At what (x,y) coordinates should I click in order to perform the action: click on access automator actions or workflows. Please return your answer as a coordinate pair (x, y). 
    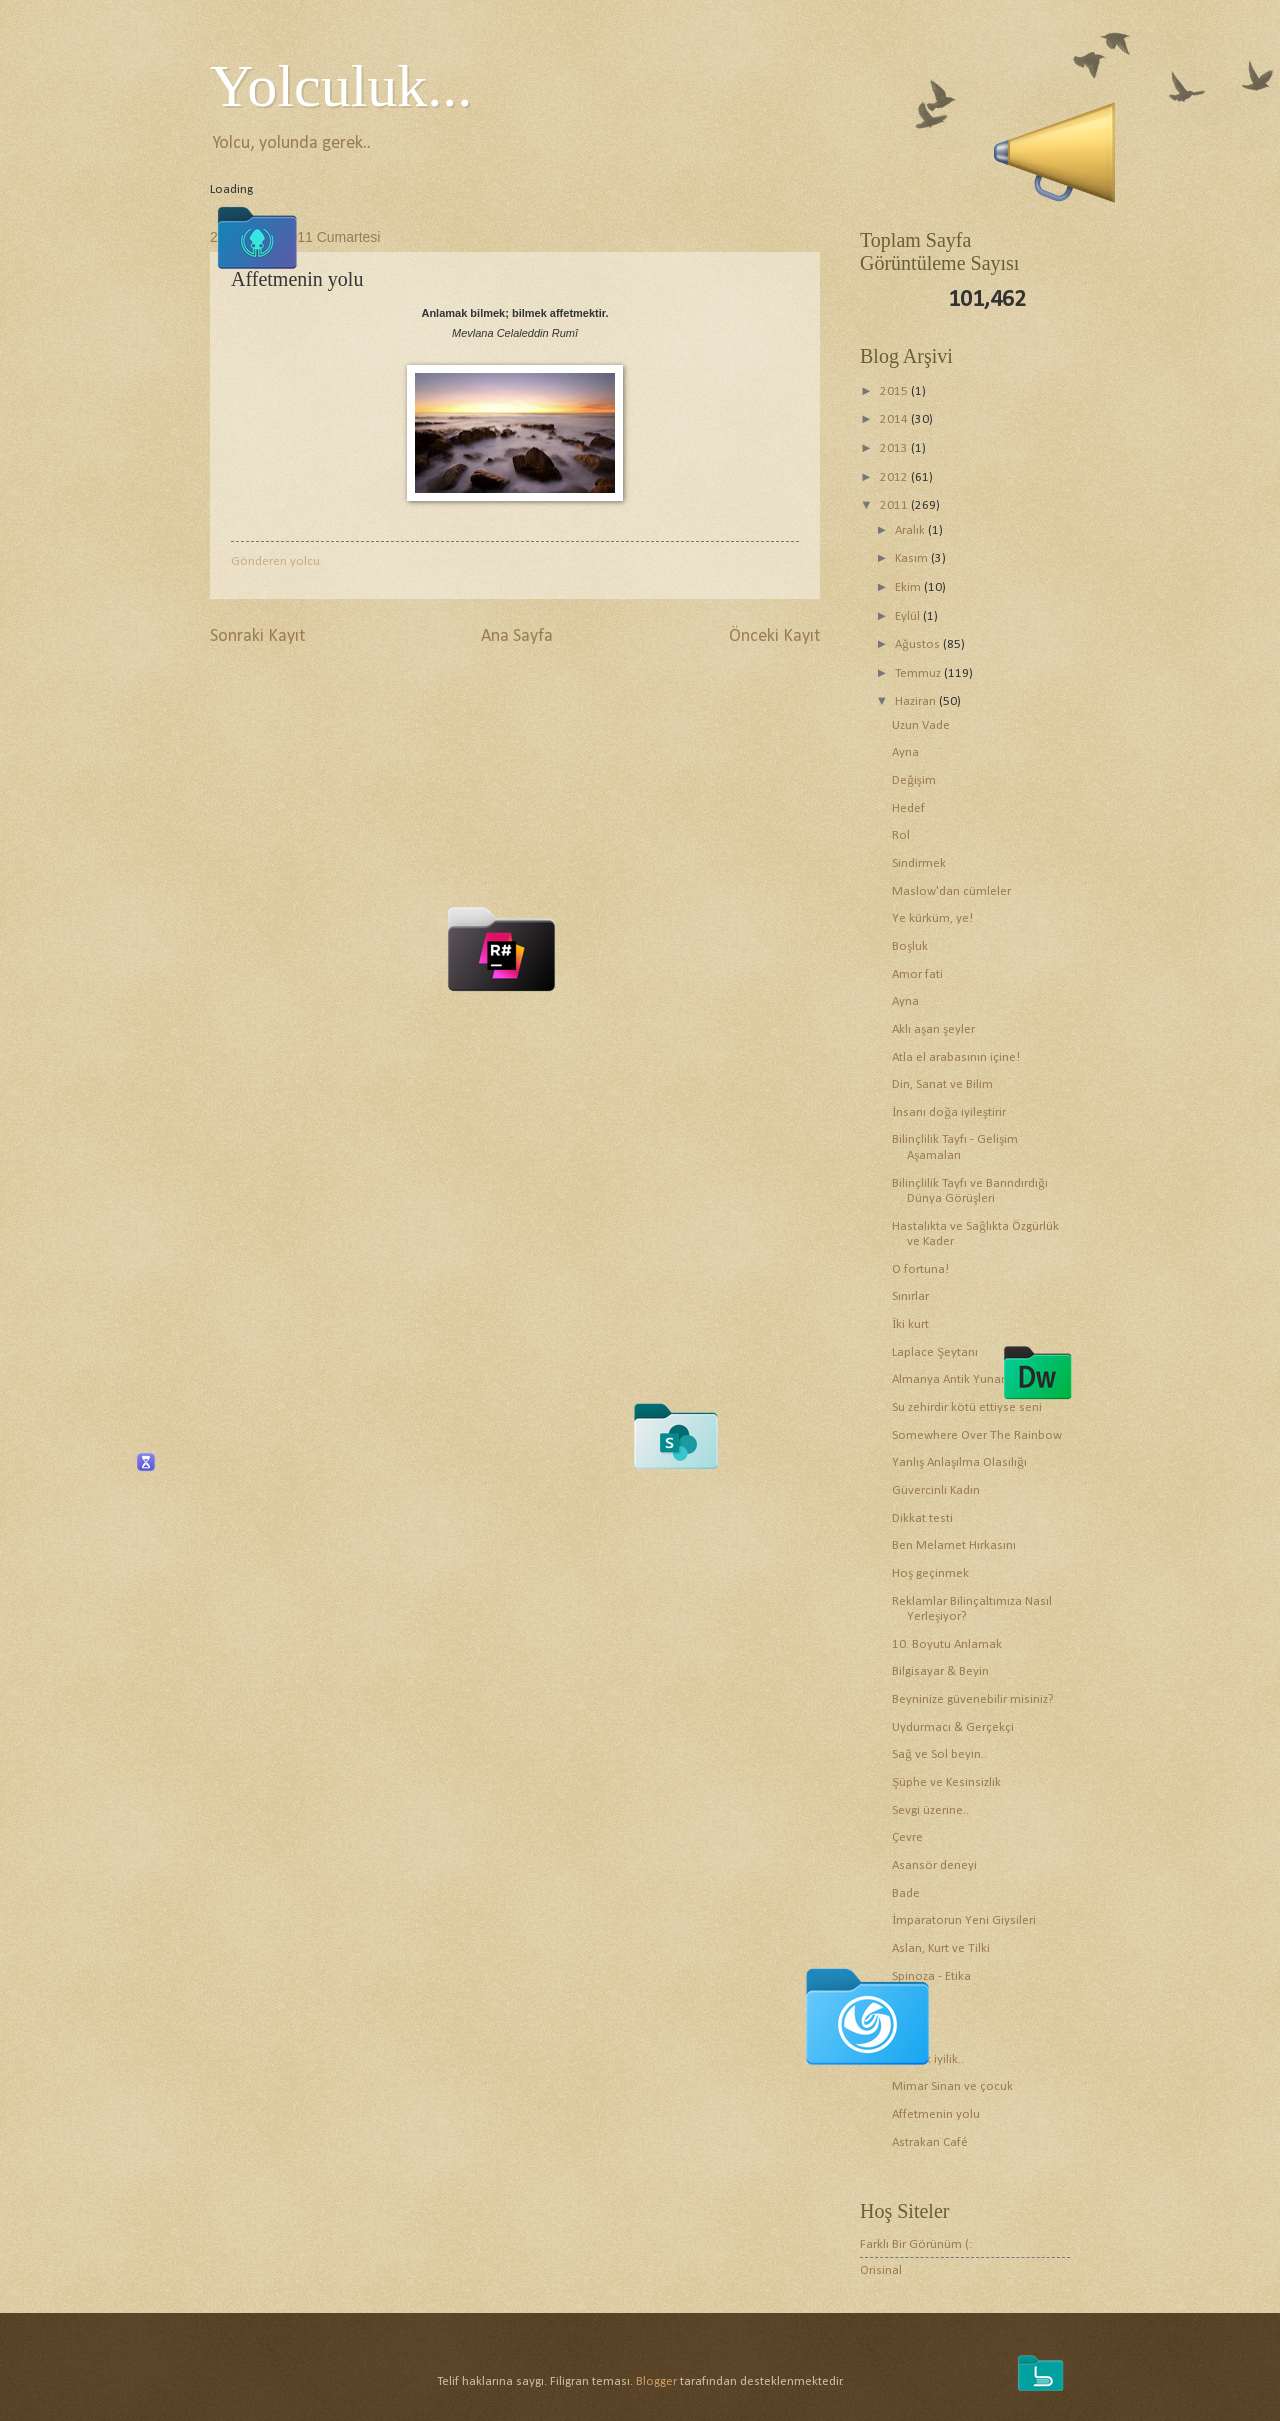
    Looking at the image, I should click on (1056, 151).